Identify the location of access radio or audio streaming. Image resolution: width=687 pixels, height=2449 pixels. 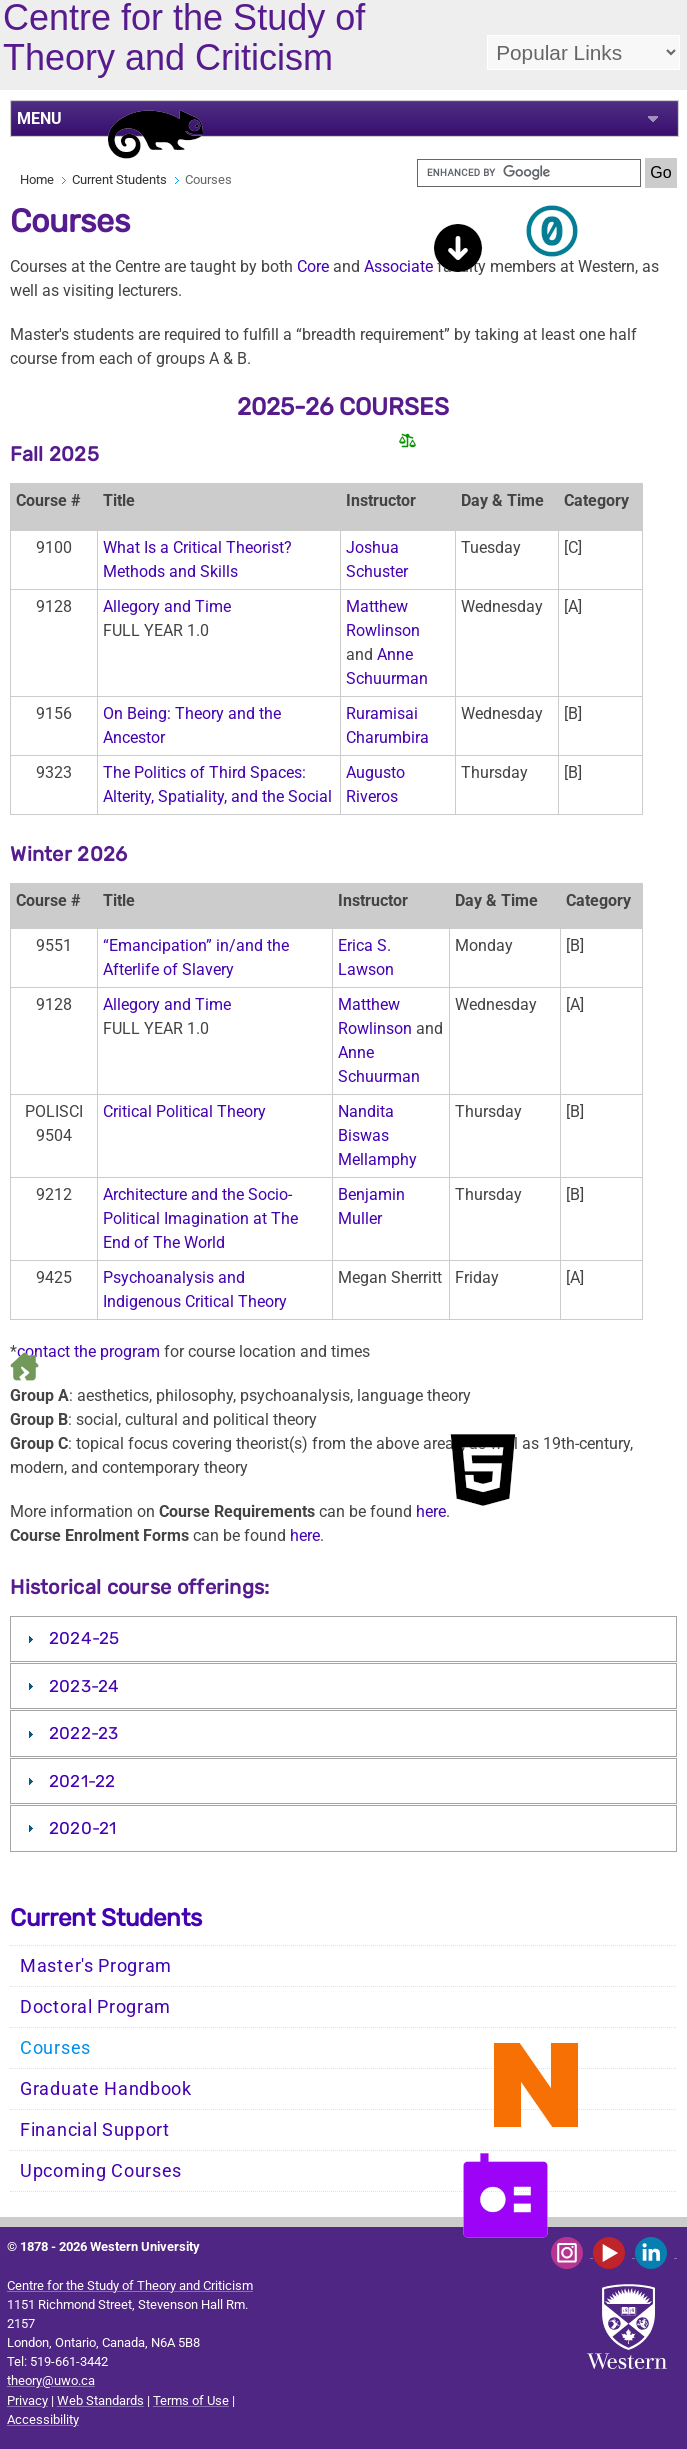
(505, 2199).